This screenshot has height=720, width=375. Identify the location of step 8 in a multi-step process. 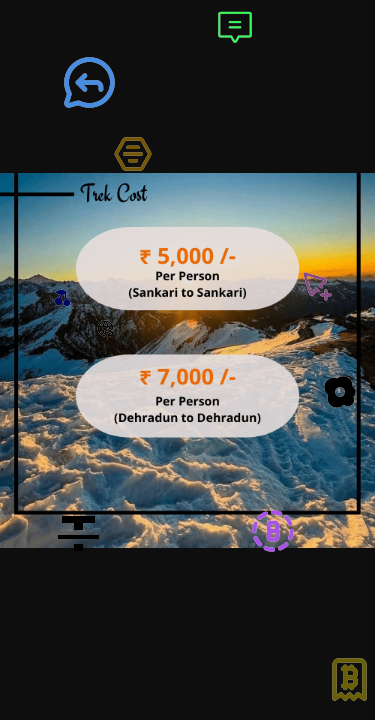
(273, 531).